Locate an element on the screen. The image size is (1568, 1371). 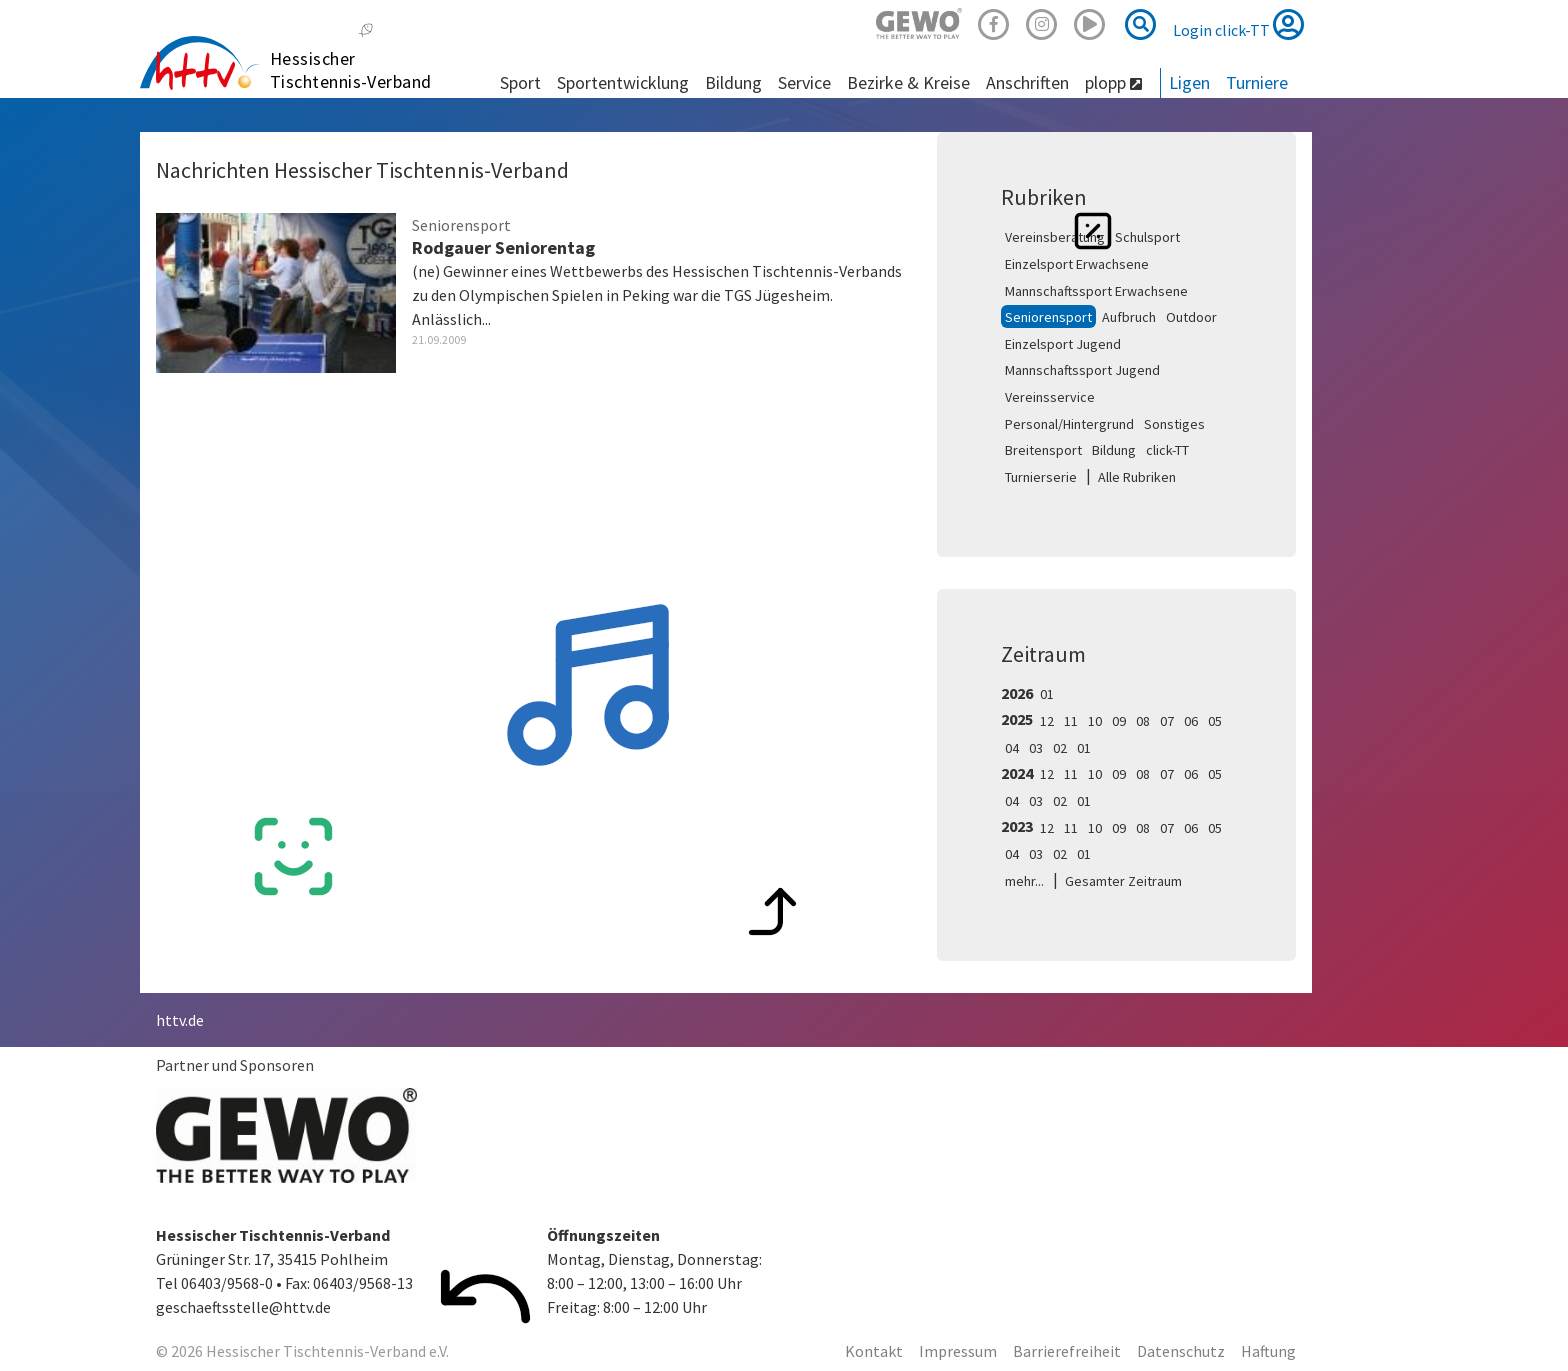
navigate forward and up in a directory is located at coordinates (772, 911).